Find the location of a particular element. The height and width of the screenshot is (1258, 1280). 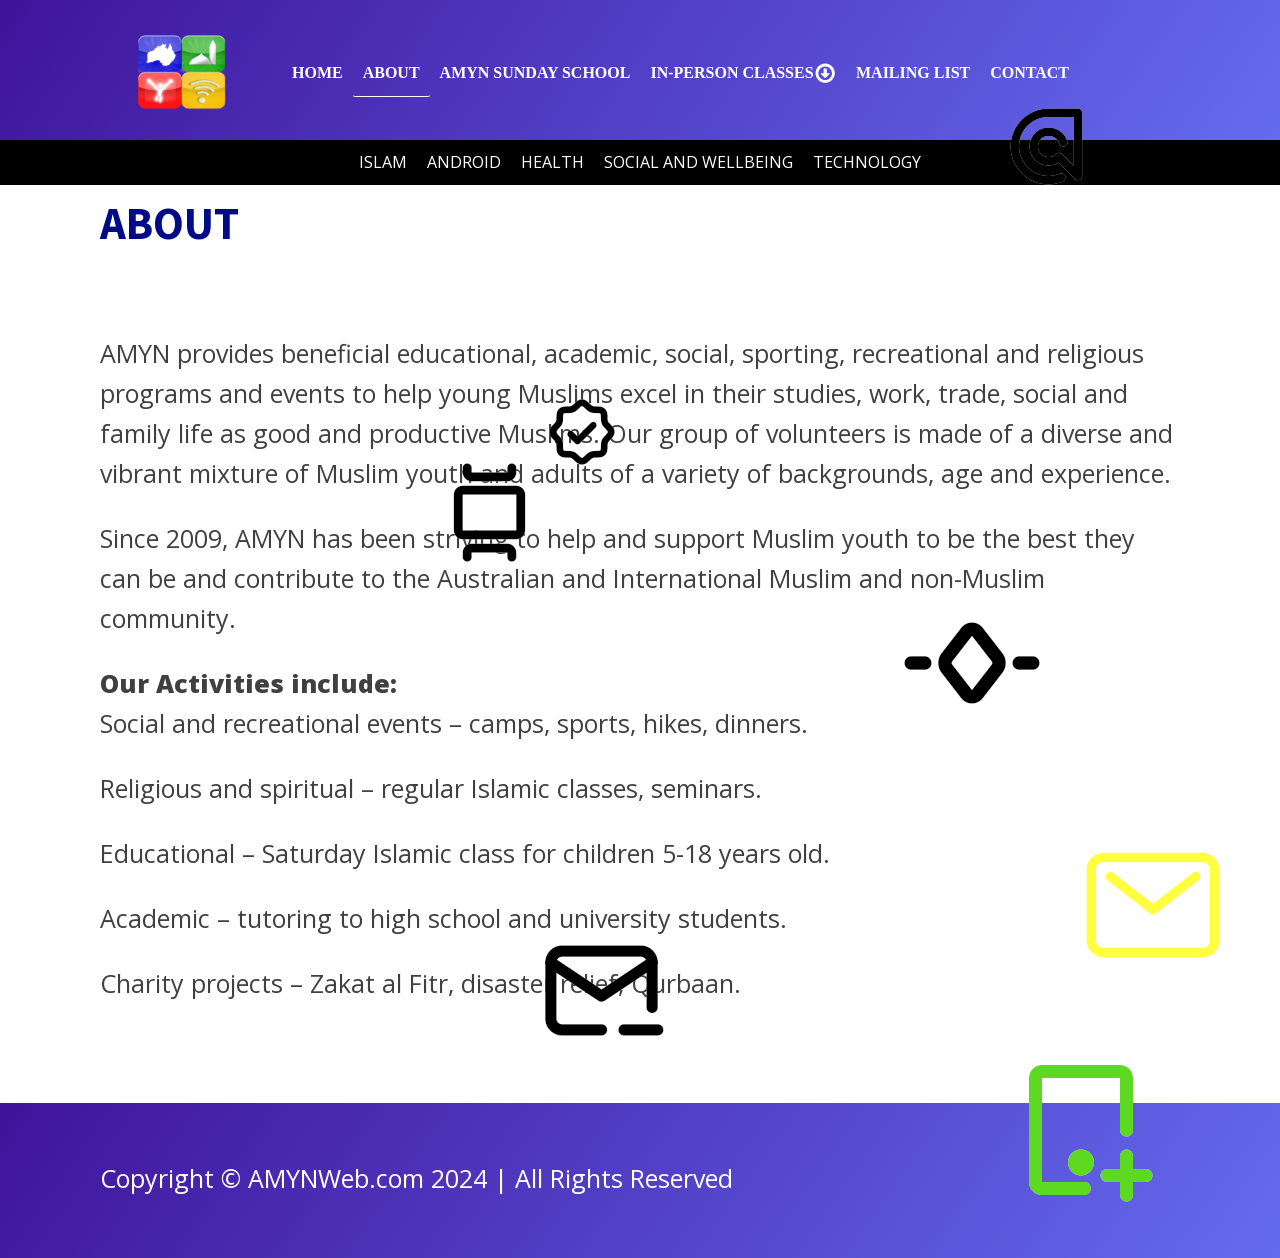

add a new tablet device is located at coordinates (1081, 1130).